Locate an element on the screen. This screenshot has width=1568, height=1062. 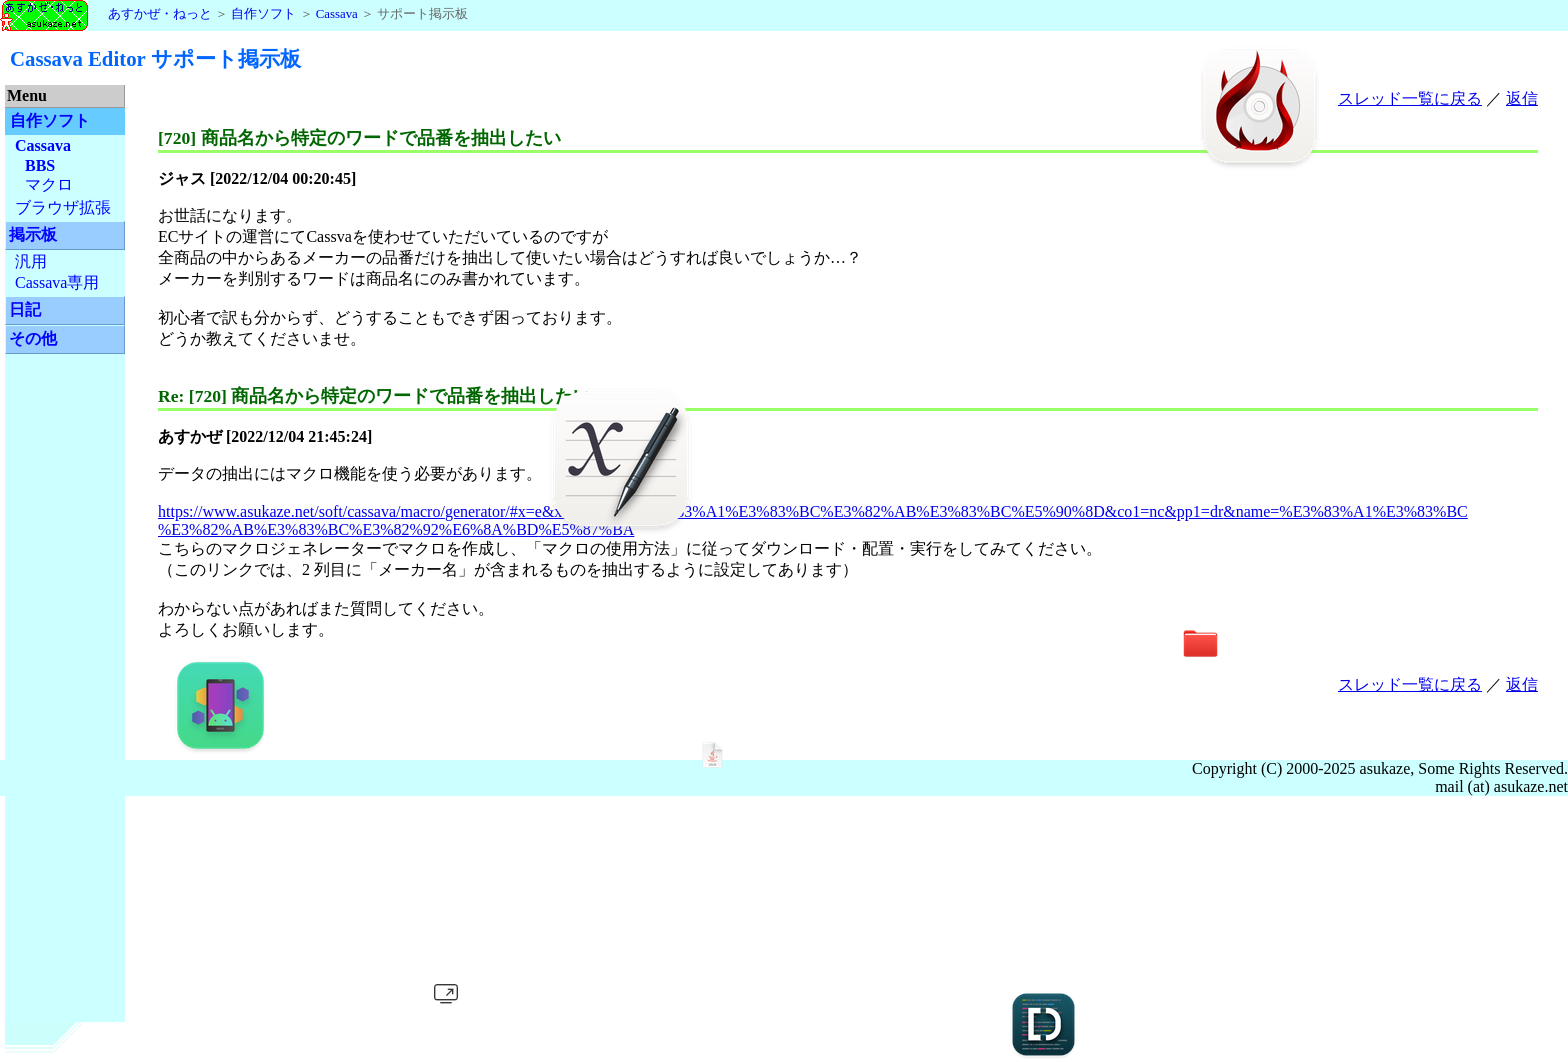
open quickDocs documentation app is located at coordinates (1043, 1024).